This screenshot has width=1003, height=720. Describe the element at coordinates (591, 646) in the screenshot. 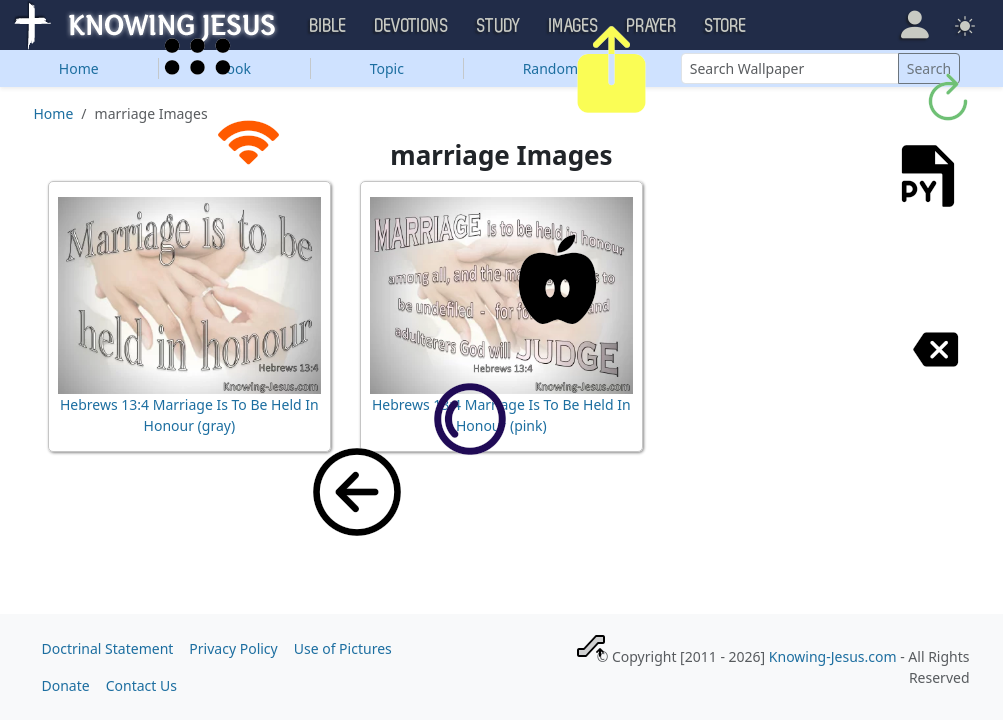

I see `indicates escalator going up` at that location.